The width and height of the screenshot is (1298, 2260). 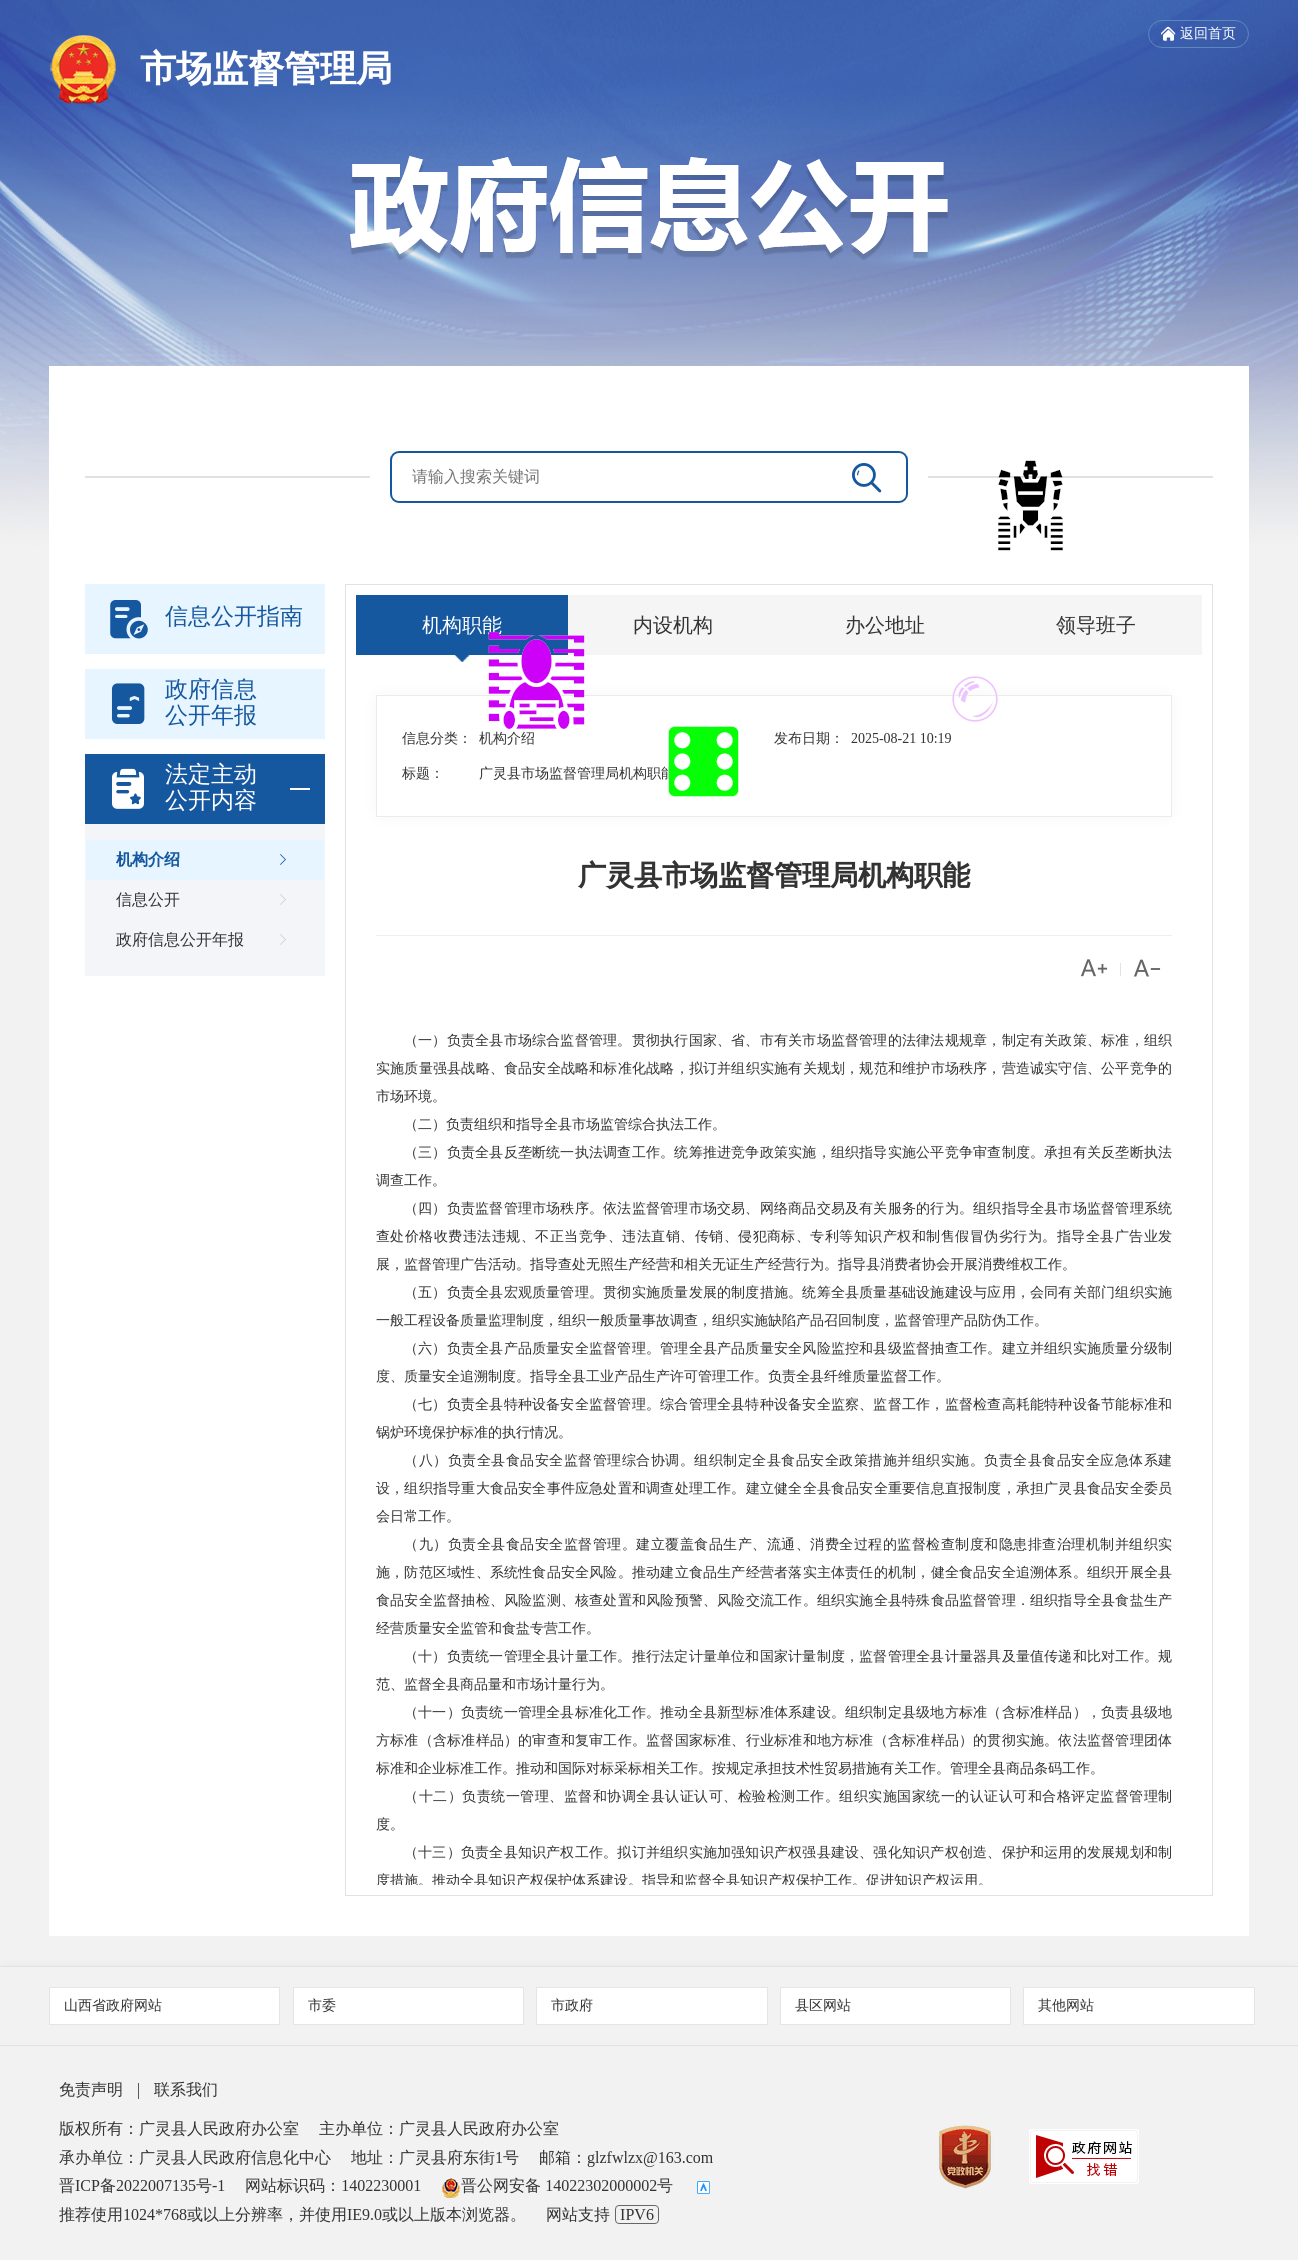 I want to click on a collectible orb or power-up item, so click(x=975, y=699).